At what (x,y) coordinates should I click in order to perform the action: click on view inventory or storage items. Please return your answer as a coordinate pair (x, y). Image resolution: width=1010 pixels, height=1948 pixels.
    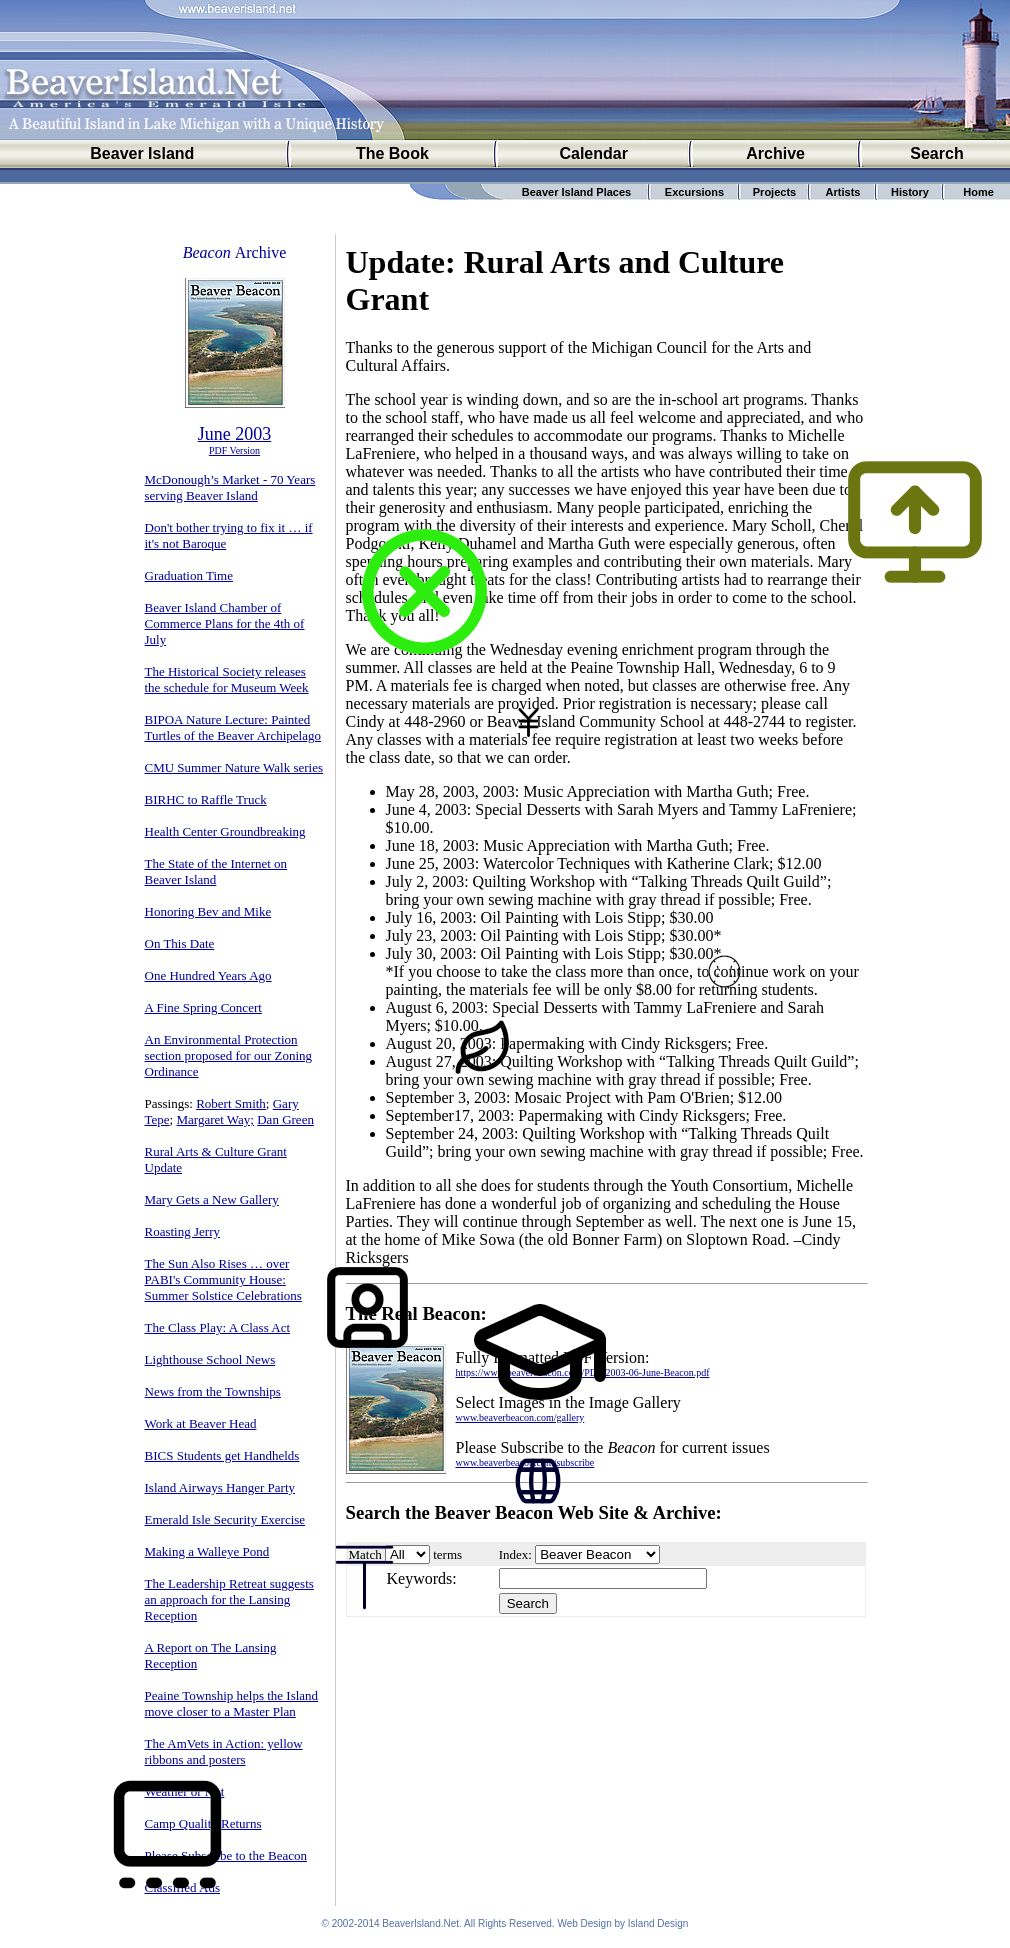
    Looking at the image, I should click on (538, 1481).